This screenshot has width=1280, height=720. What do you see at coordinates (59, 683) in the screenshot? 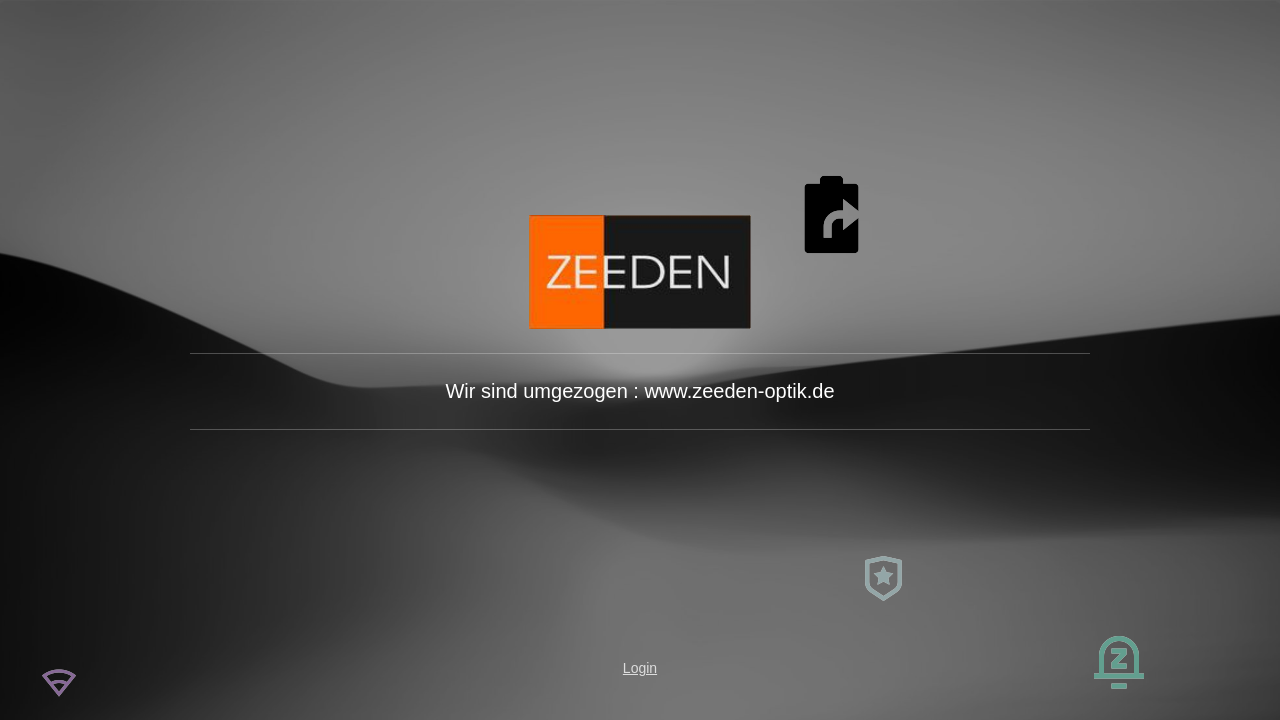
I see `indicates weak wifi signal strength` at bounding box center [59, 683].